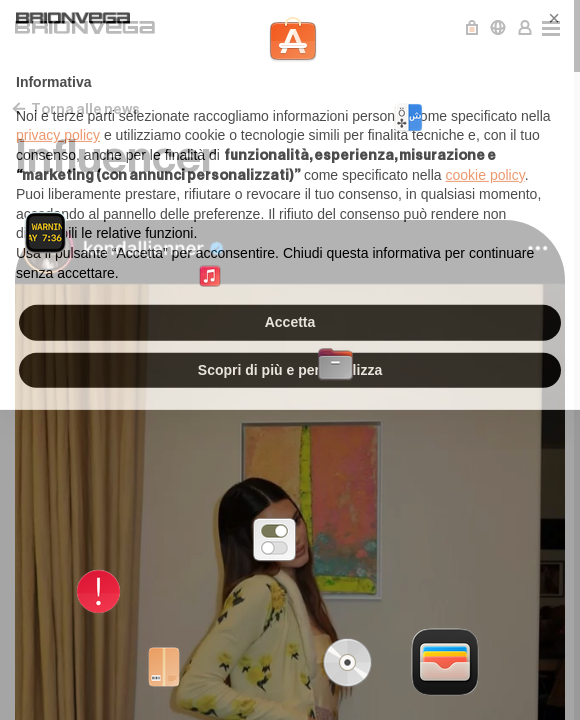 Image resolution: width=580 pixels, height=720 pixels. What do you see at coordinates (408, 117) in the screenshot?
I see `open the gnome characters app` at bounding box center [408, 117].